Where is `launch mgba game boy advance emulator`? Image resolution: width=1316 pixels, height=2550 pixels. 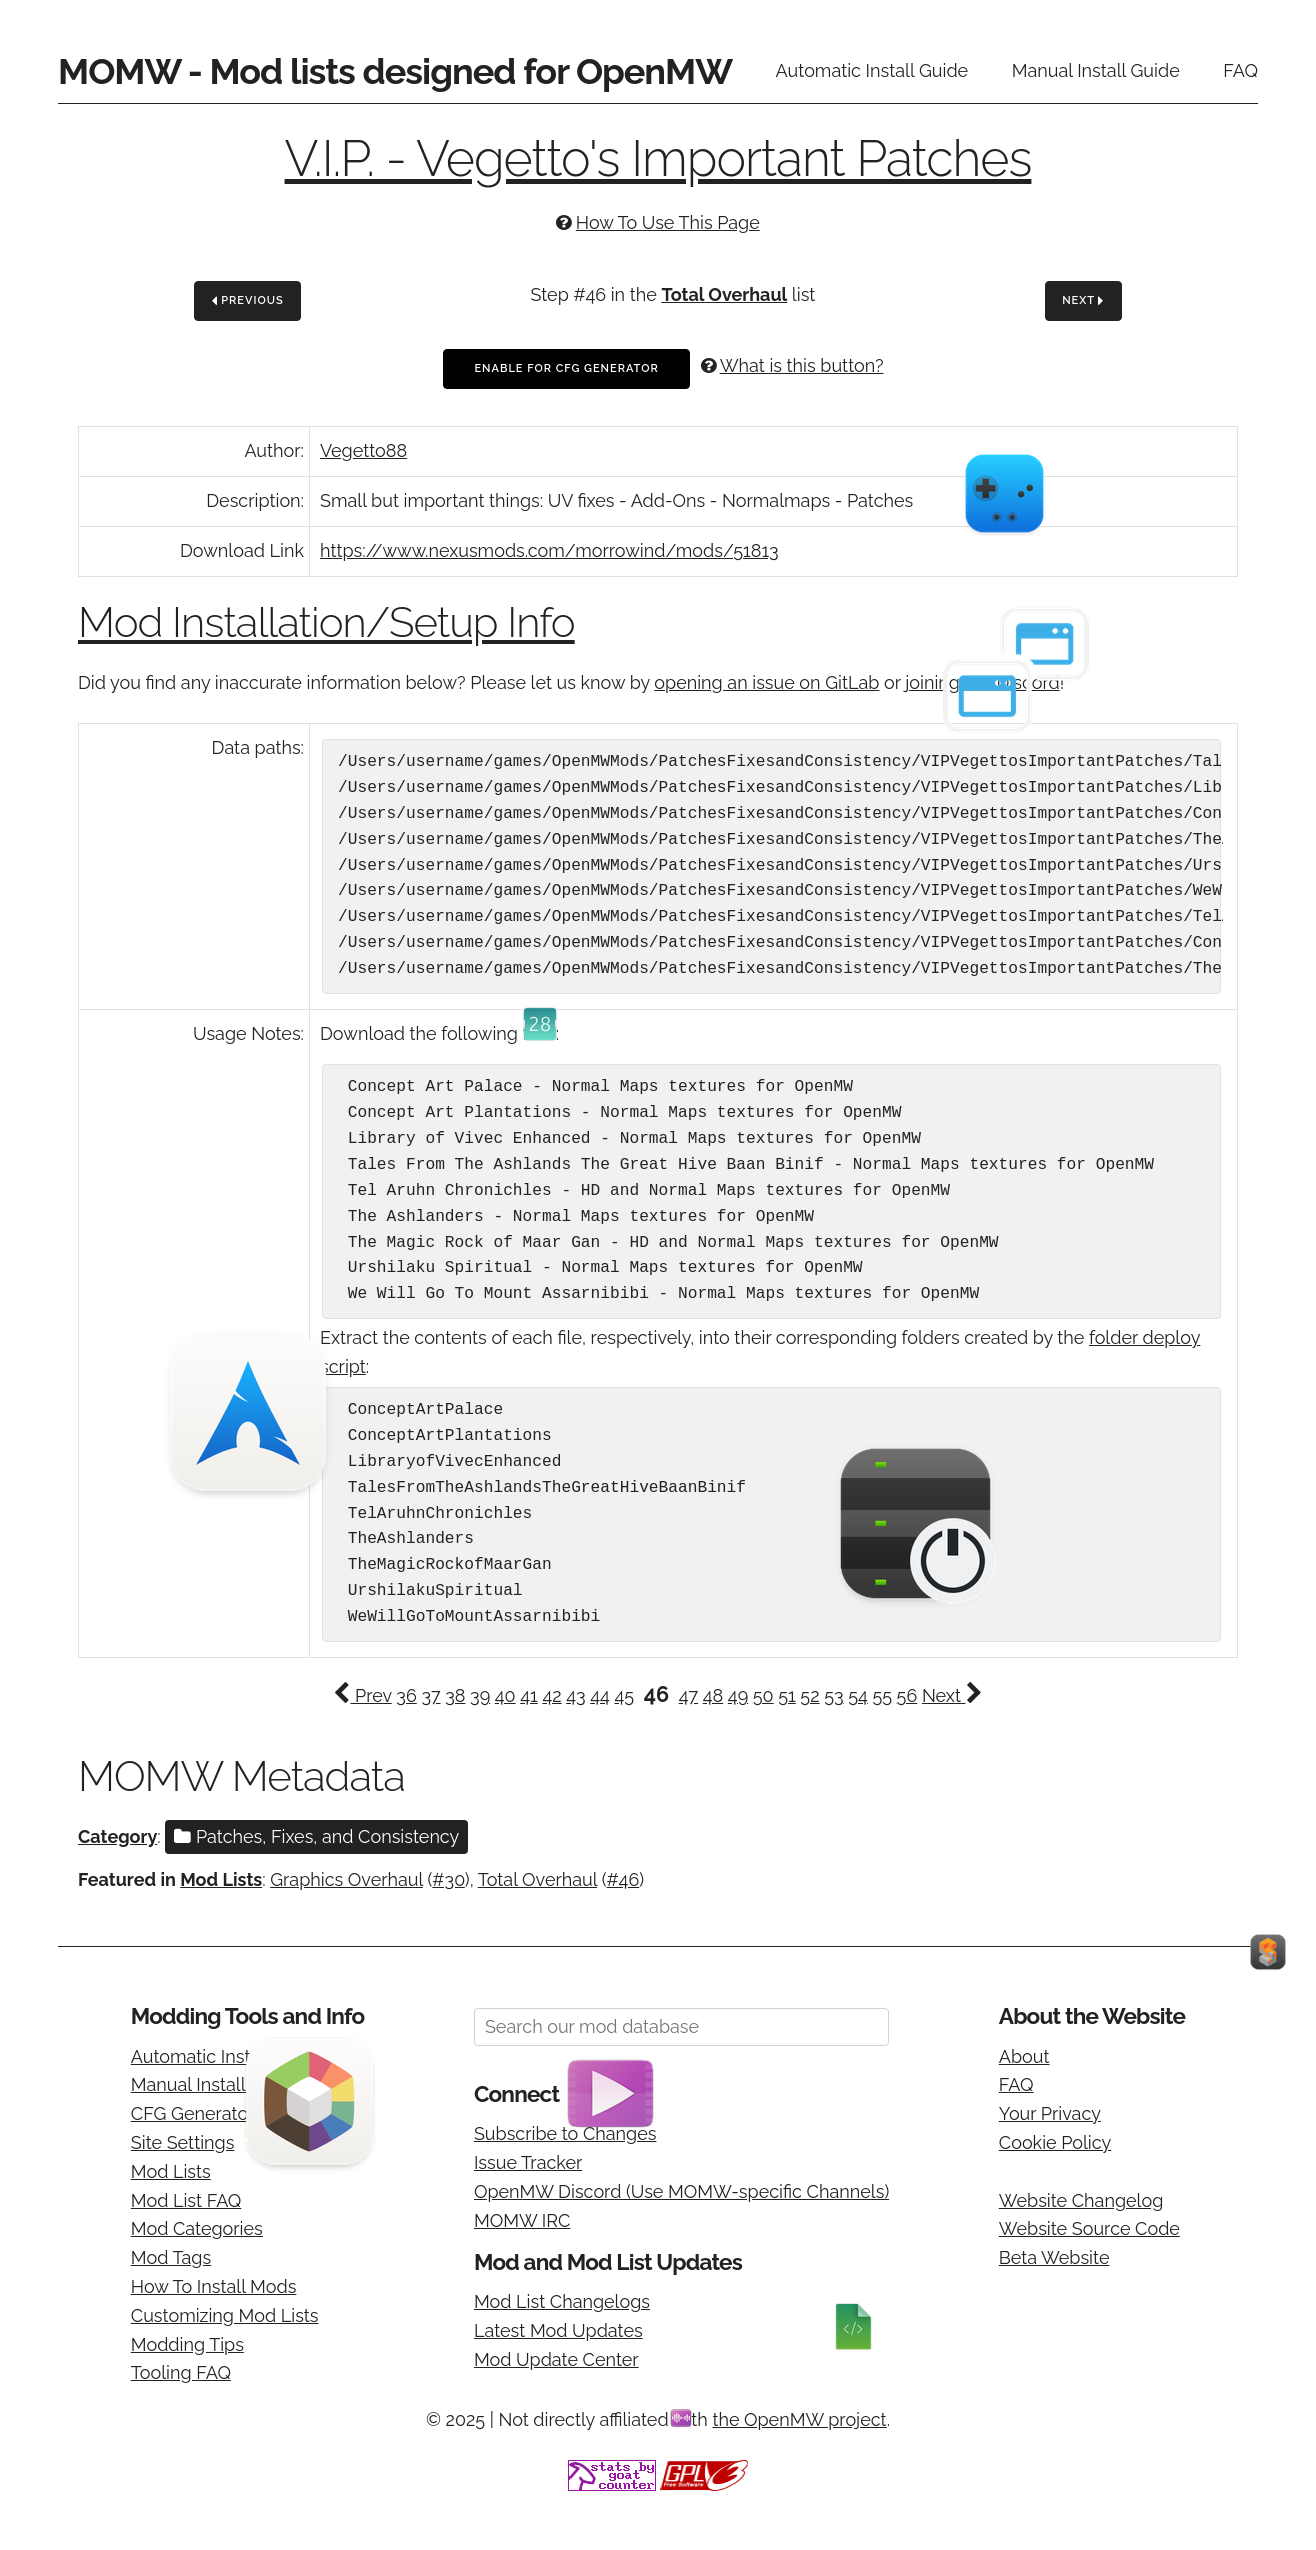
launch mgba game boy advance emulator is located at coordinates (1004, 493).